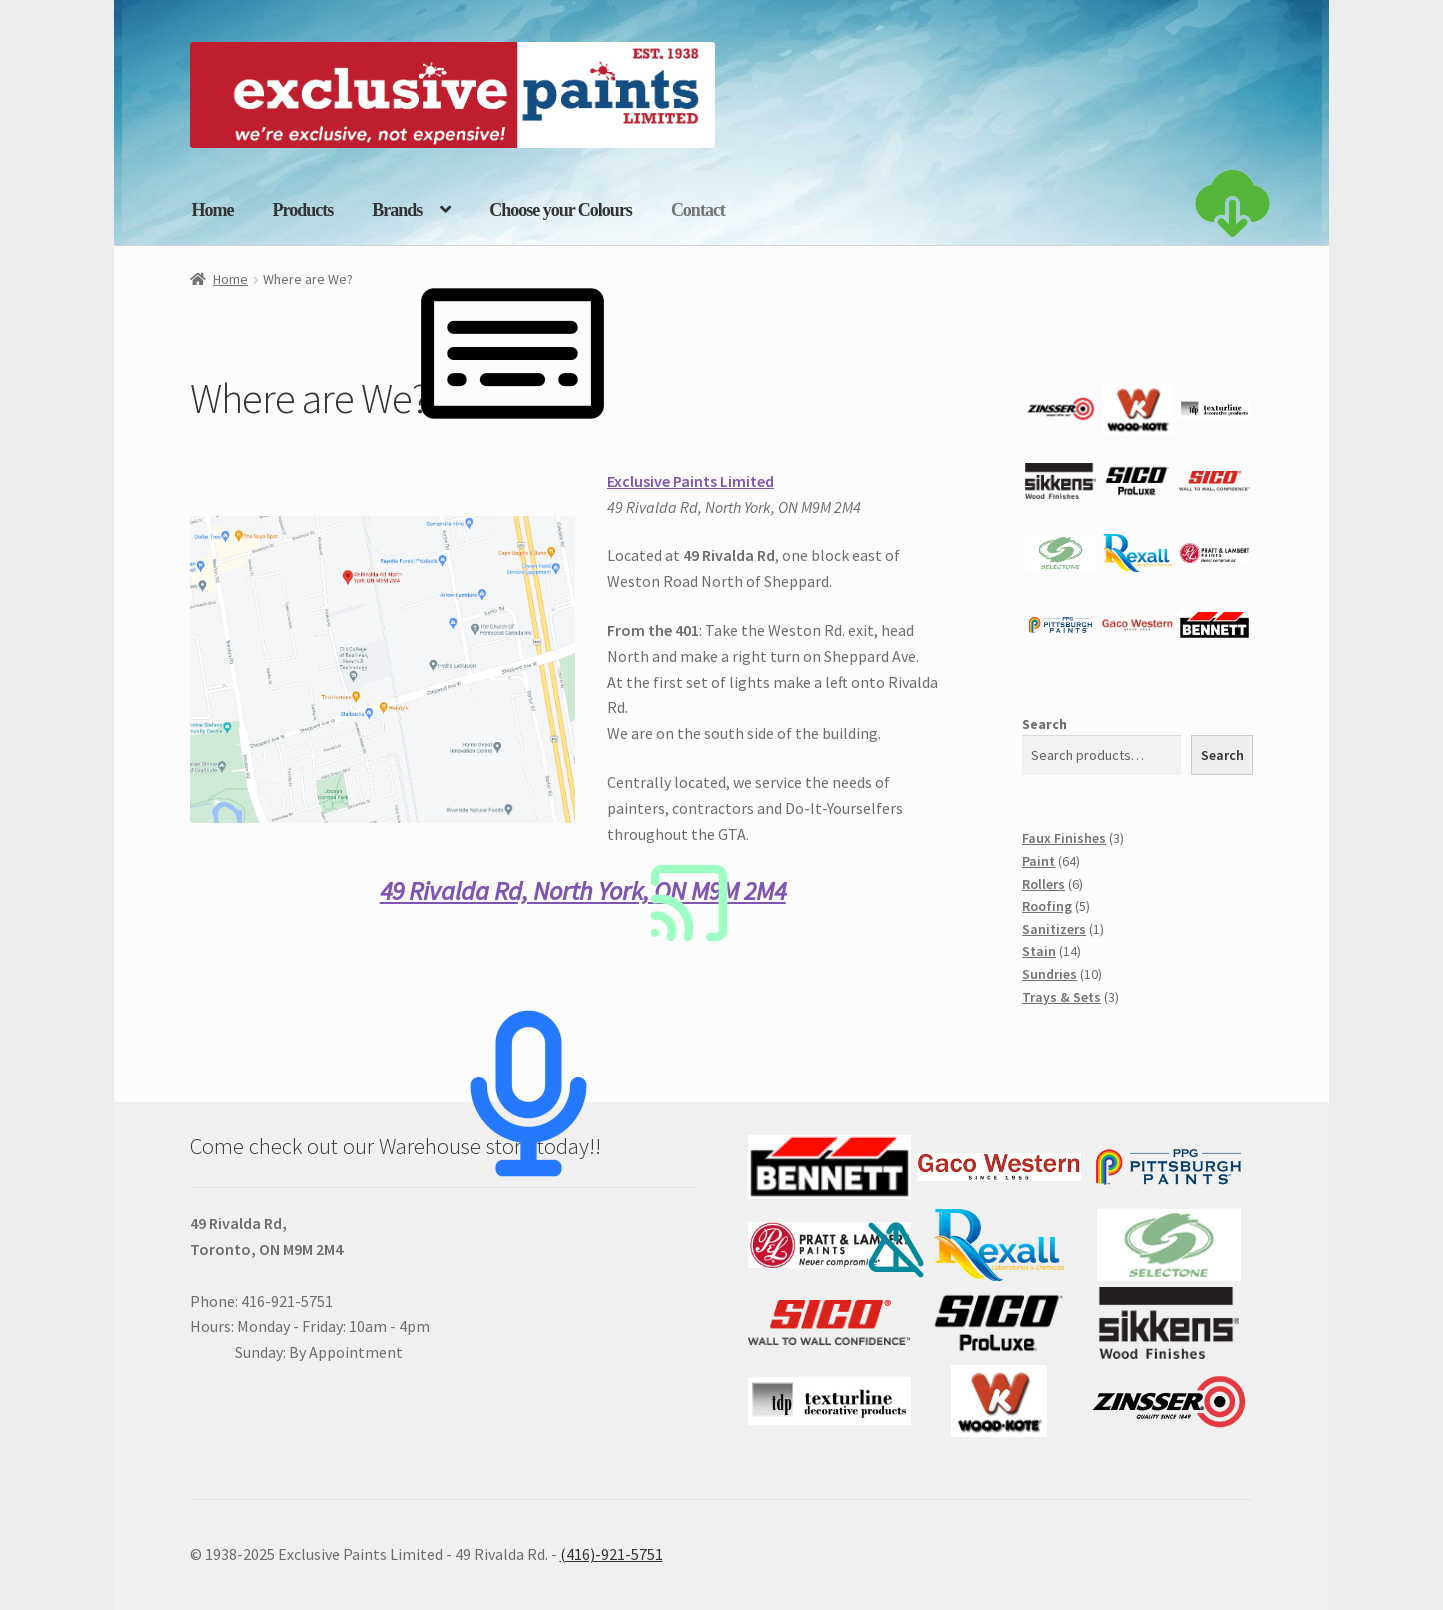 This screenshot has height=1610, width=1443. I want to click on open on-screen keyboard, so click(512, 353).